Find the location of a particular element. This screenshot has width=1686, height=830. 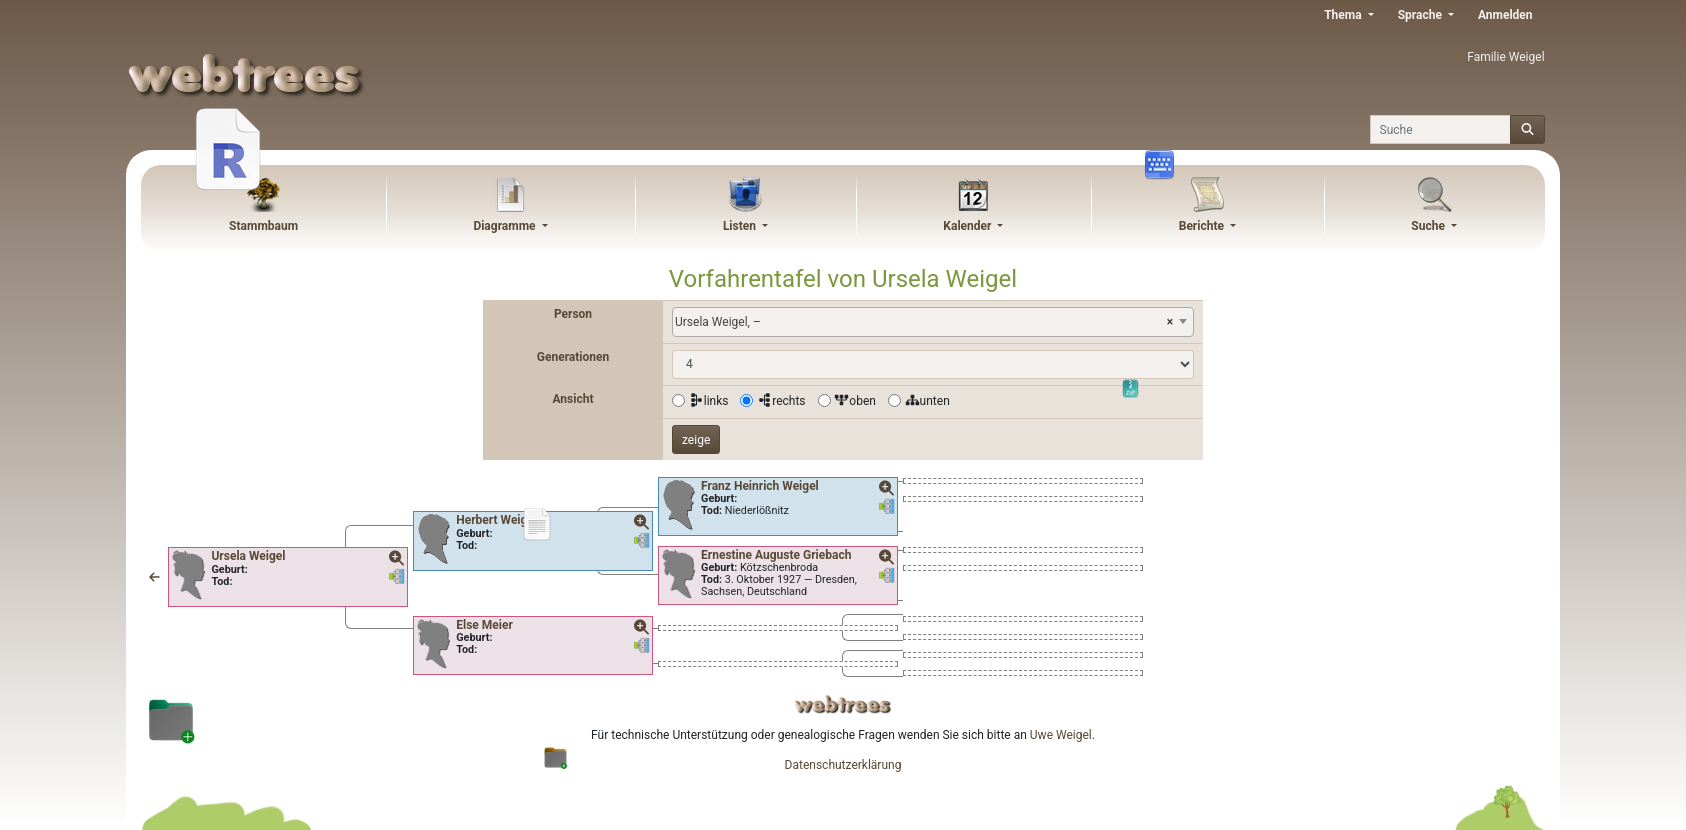

open a compressed zip archive is located at coordinates (1130, 388).